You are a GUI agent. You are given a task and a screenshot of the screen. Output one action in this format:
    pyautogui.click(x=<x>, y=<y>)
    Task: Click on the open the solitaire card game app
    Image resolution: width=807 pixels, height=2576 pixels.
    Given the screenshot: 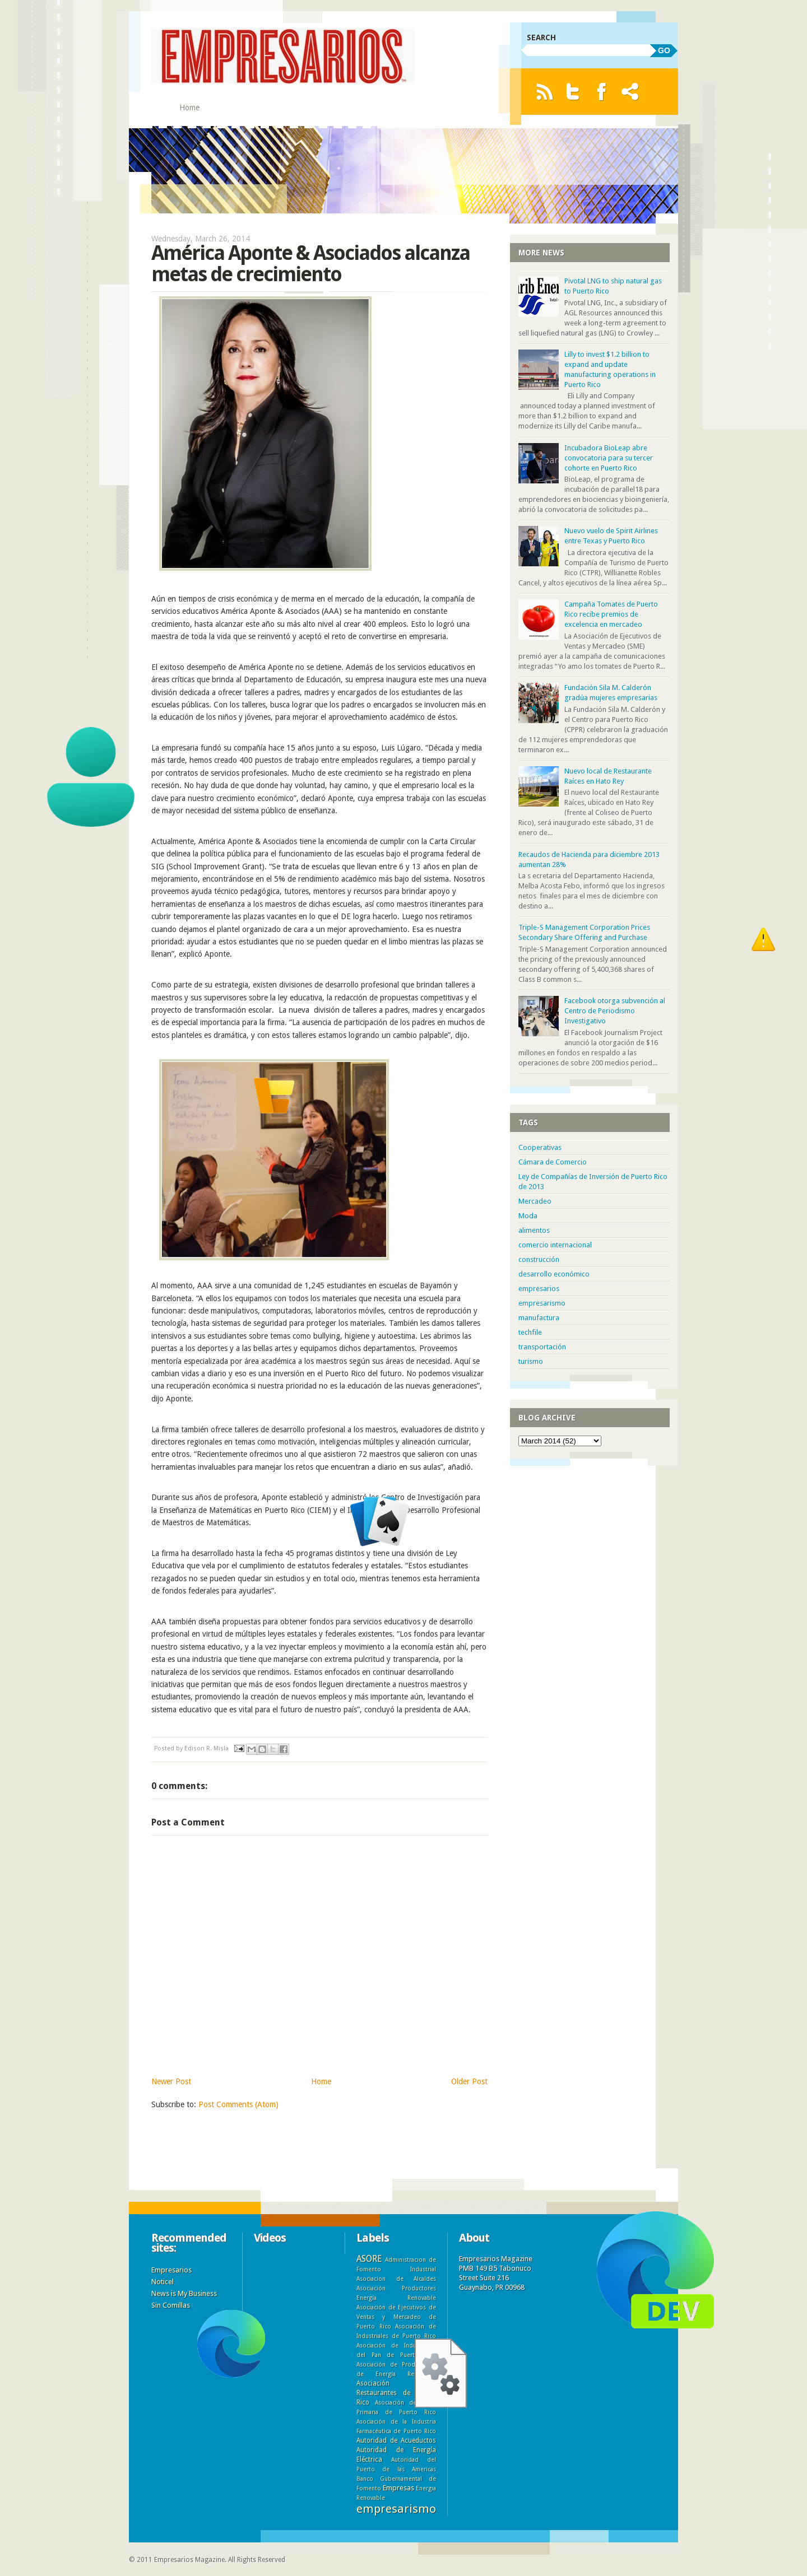 What is the action you would take?
    pyautogui.click(x=379, y=1521)
    